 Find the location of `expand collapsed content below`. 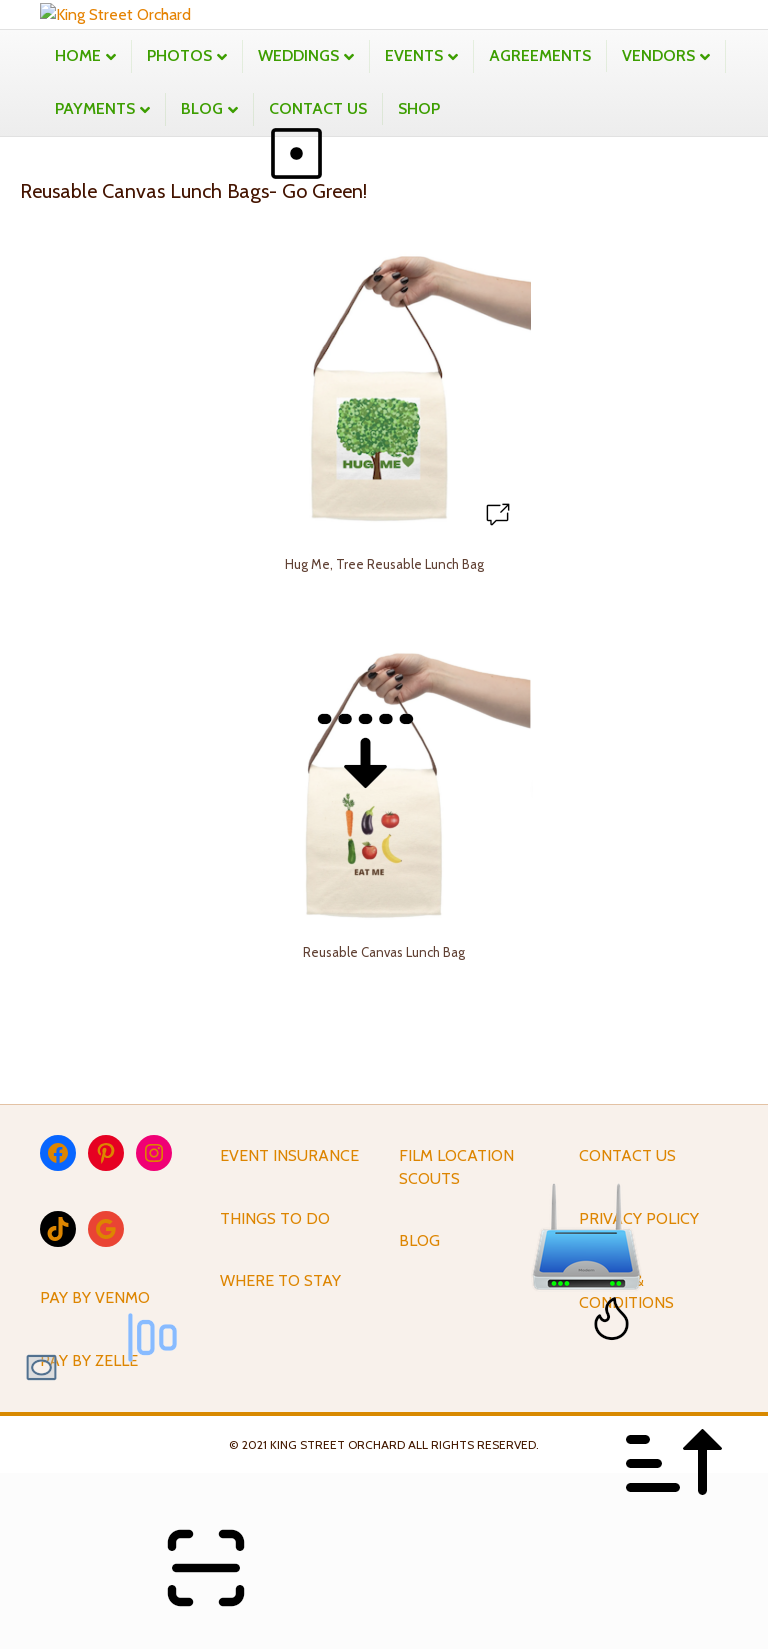

expand collapsed content below is located at coordinates (365, 744).